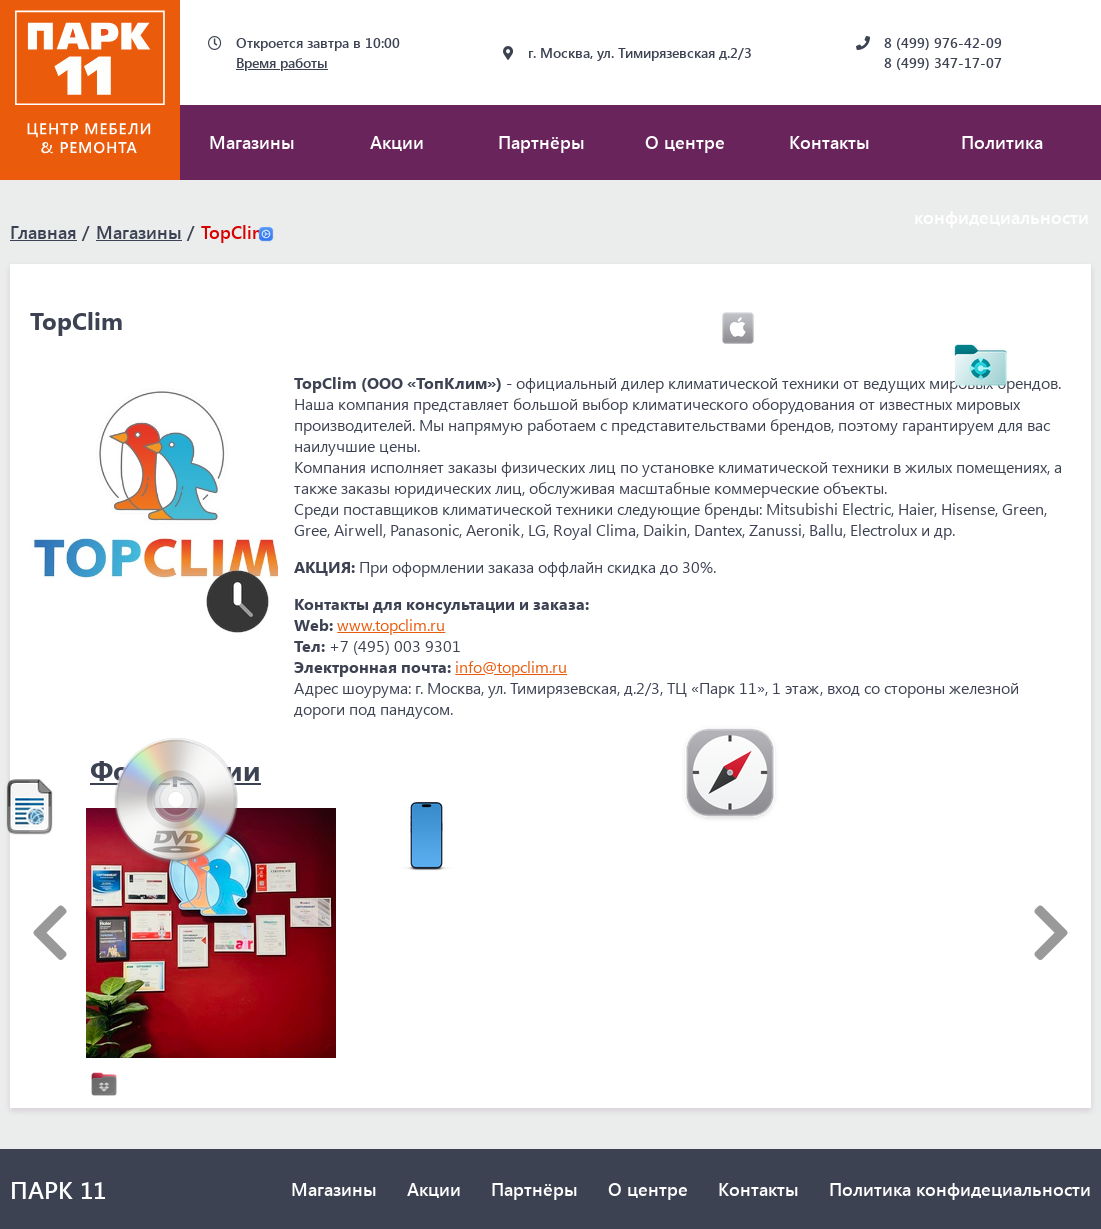 This screenshot has width=1101, height=1229. What do you see at coordinates (104, 1084) in the screenshot?
I see `open your dropbox folder` at bounding box center [104, 1084].